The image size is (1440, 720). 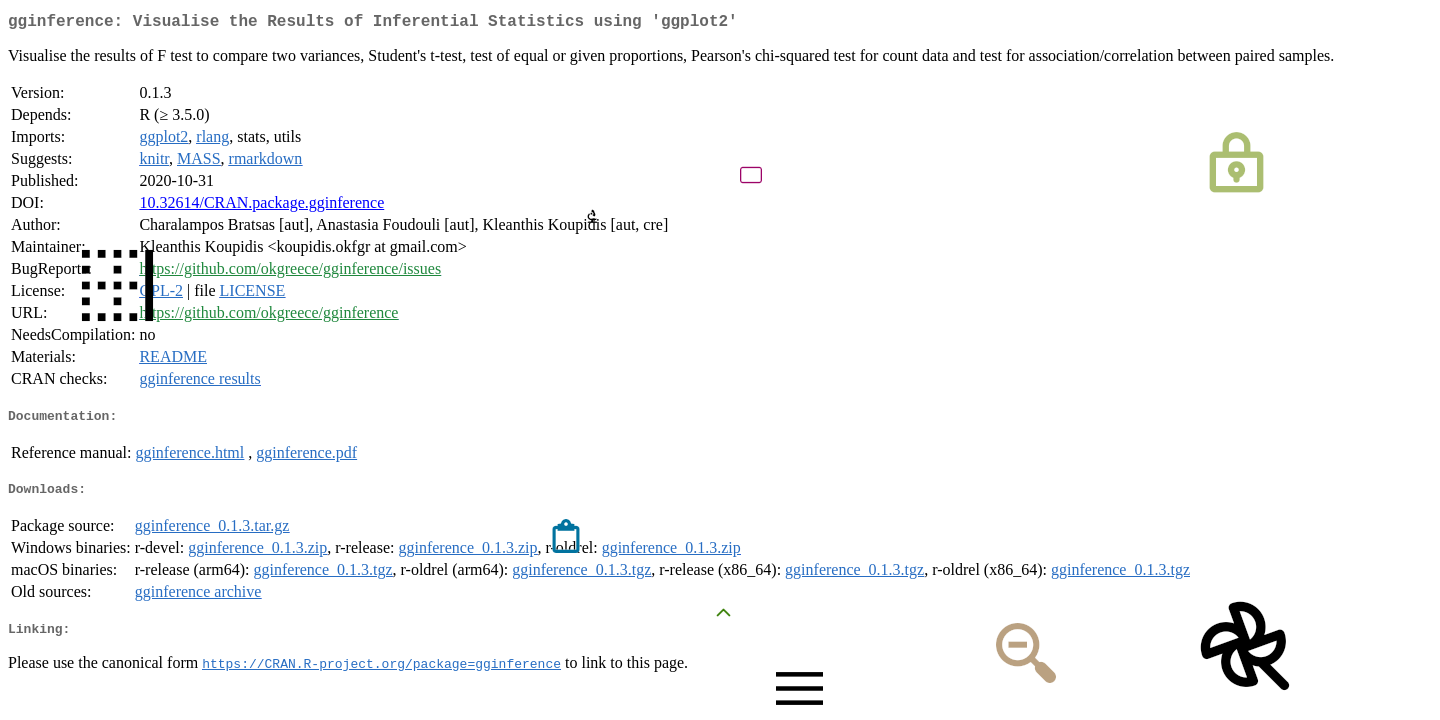 I want to click on access security or password settings, so click(x=1236, y=165).